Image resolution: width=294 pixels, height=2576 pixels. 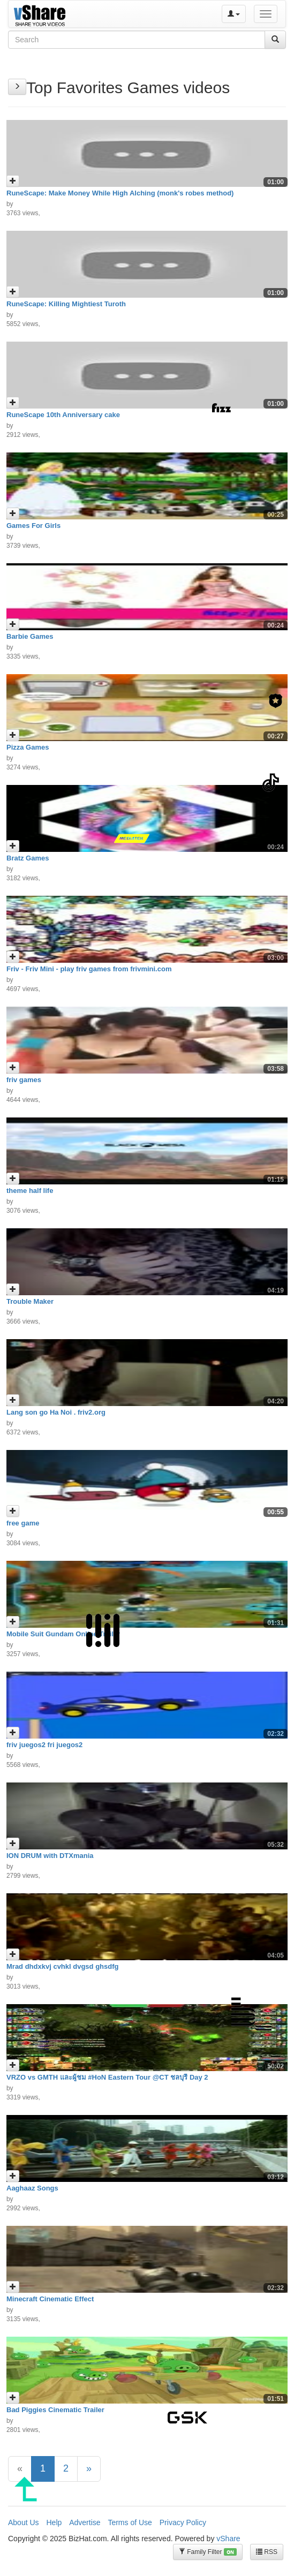 I want to click on open the tiktok app, so click(x=270, y=782).